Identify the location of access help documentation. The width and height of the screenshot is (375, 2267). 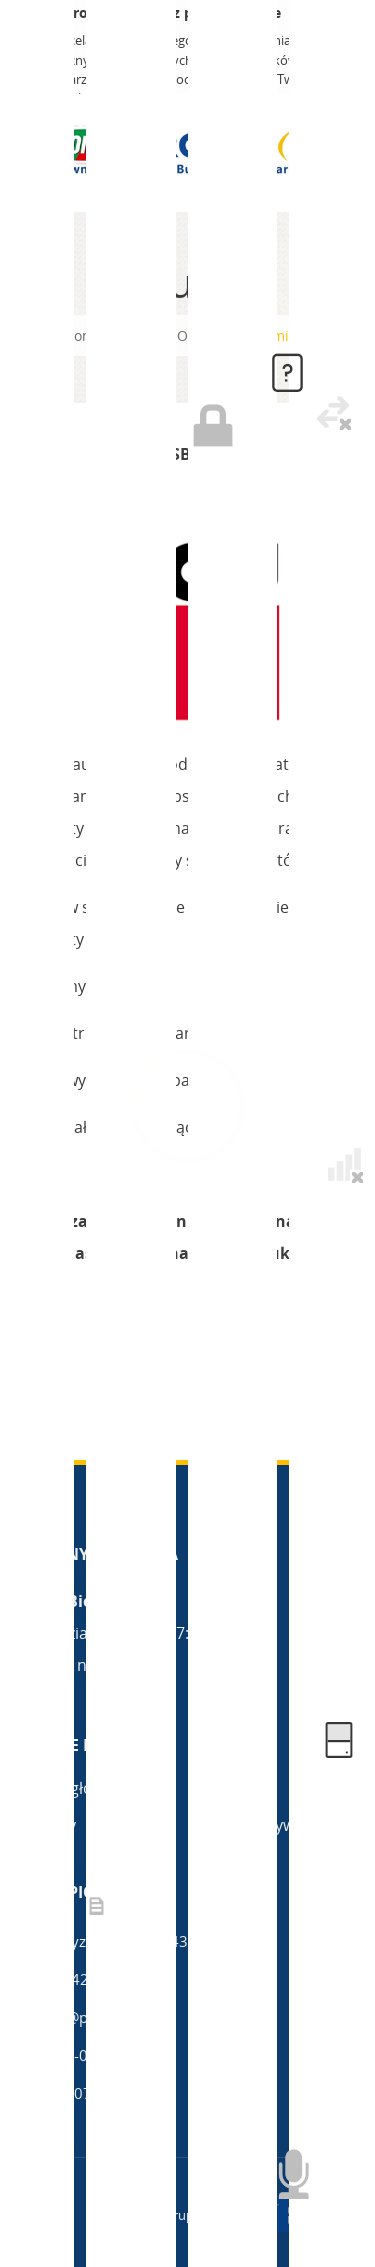
(287, 371).